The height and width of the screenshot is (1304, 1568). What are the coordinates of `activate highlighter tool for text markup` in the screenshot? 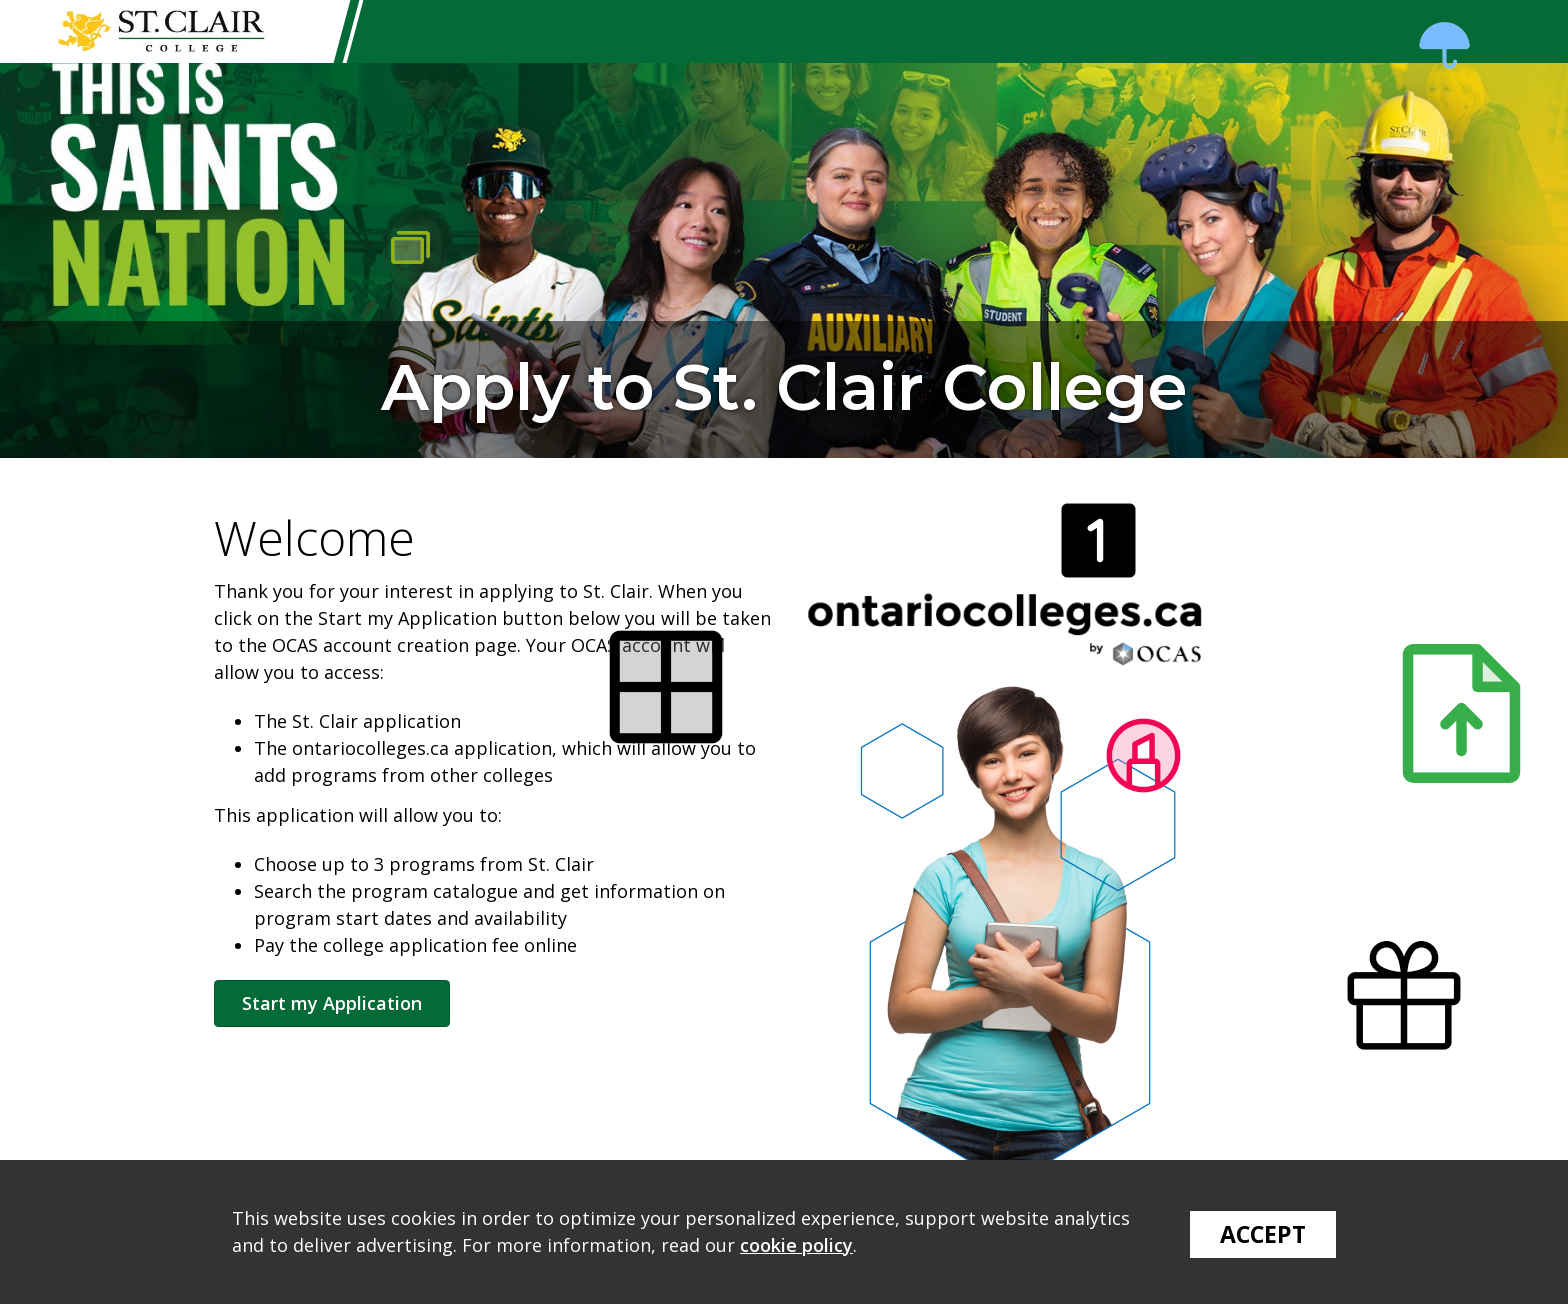 It's located at (1143, 755).